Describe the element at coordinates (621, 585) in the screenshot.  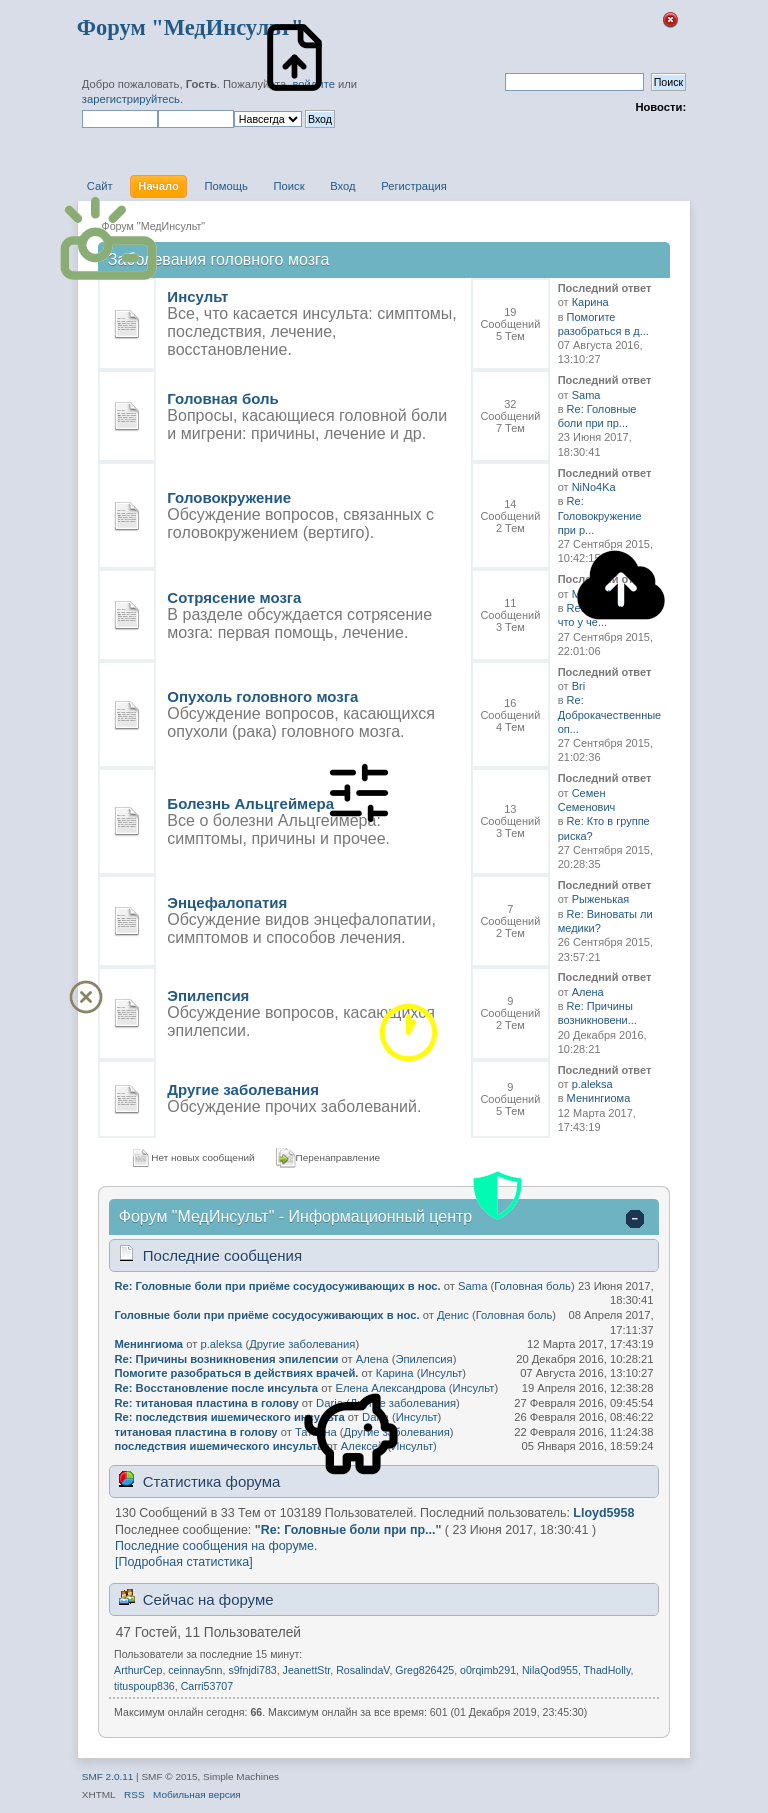
I see `upload file to cloud storage` at that location.